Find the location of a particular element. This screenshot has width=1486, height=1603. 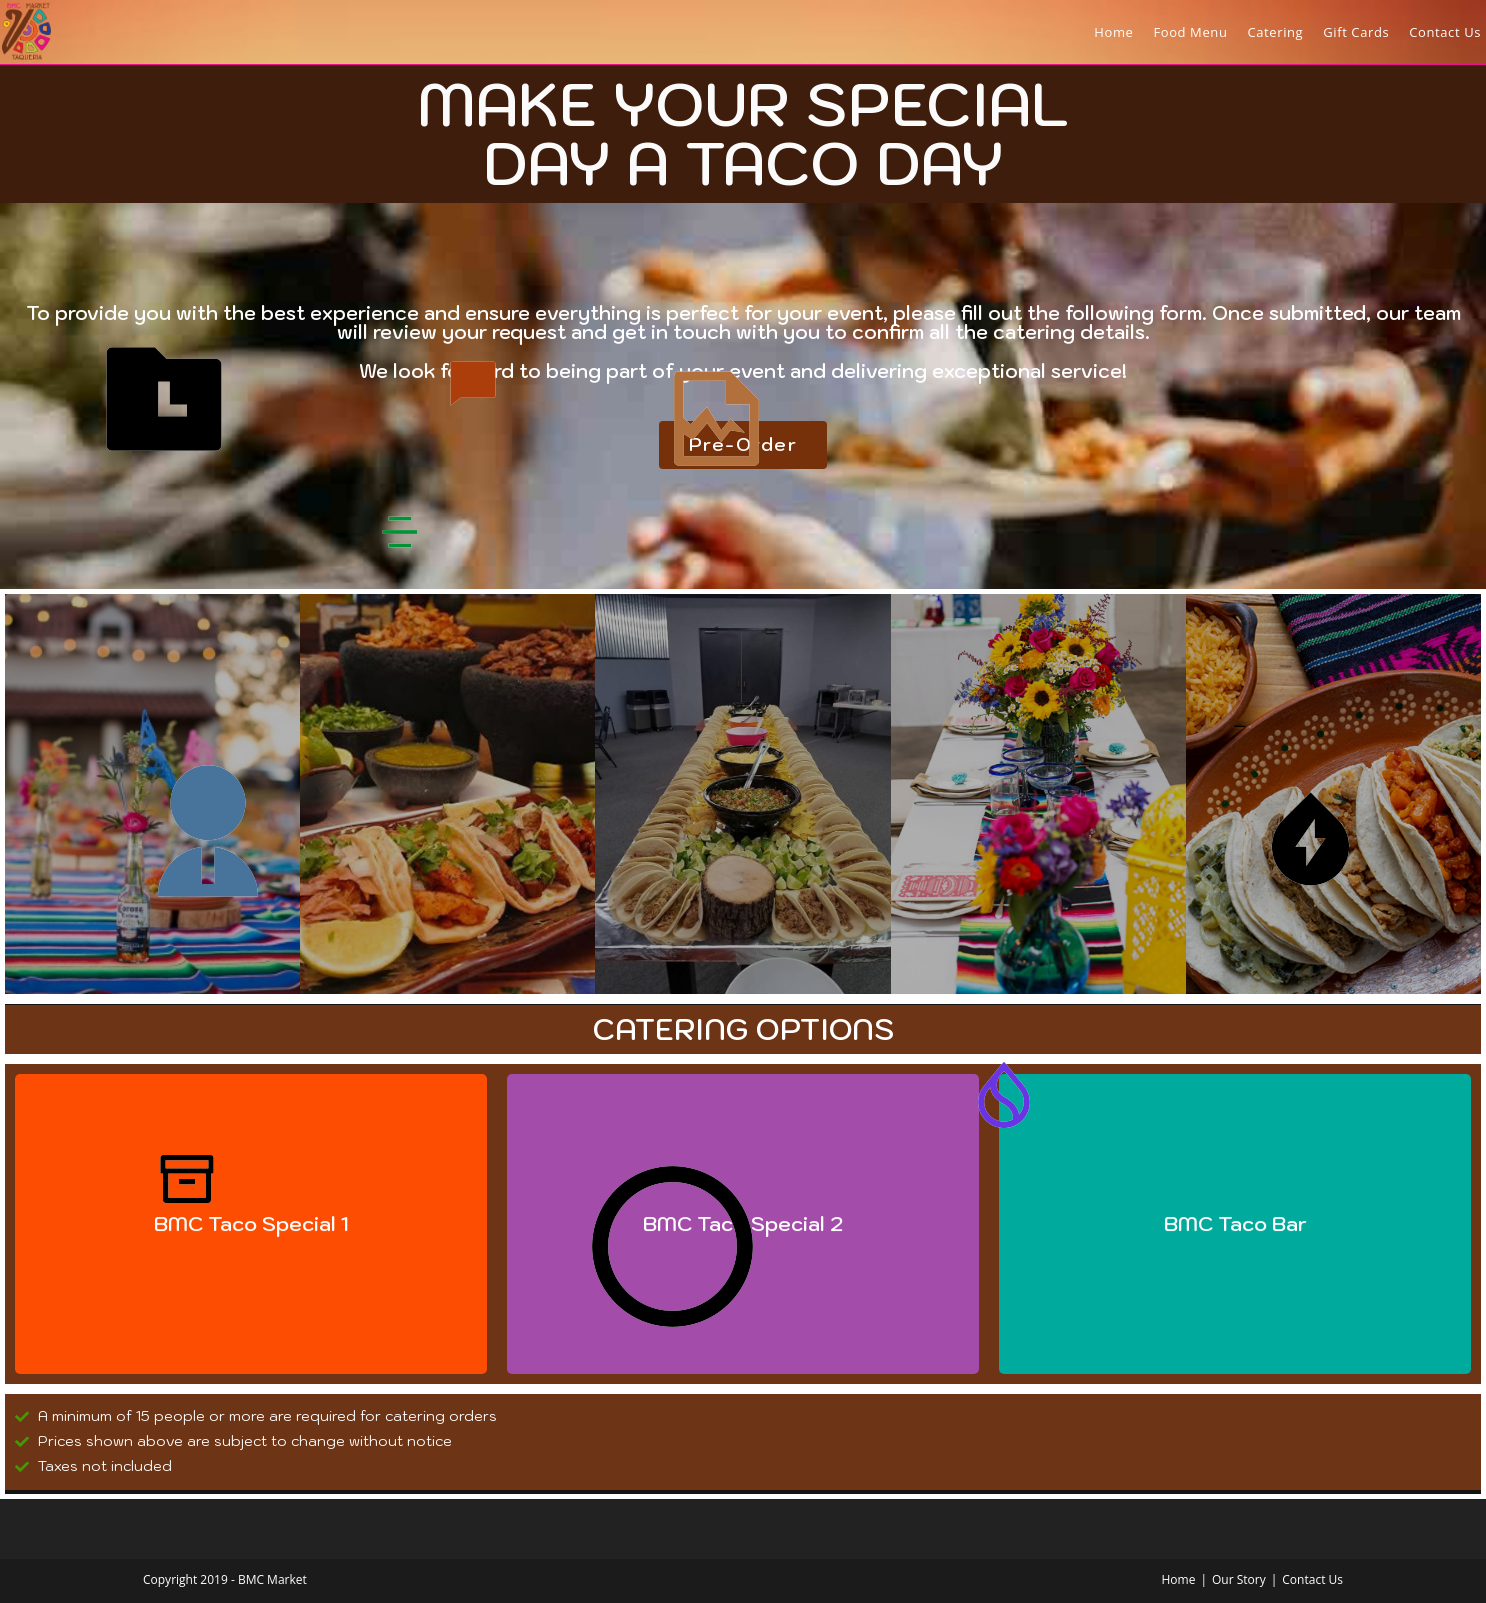

open navigation menu is located at coordinates (400, 532).